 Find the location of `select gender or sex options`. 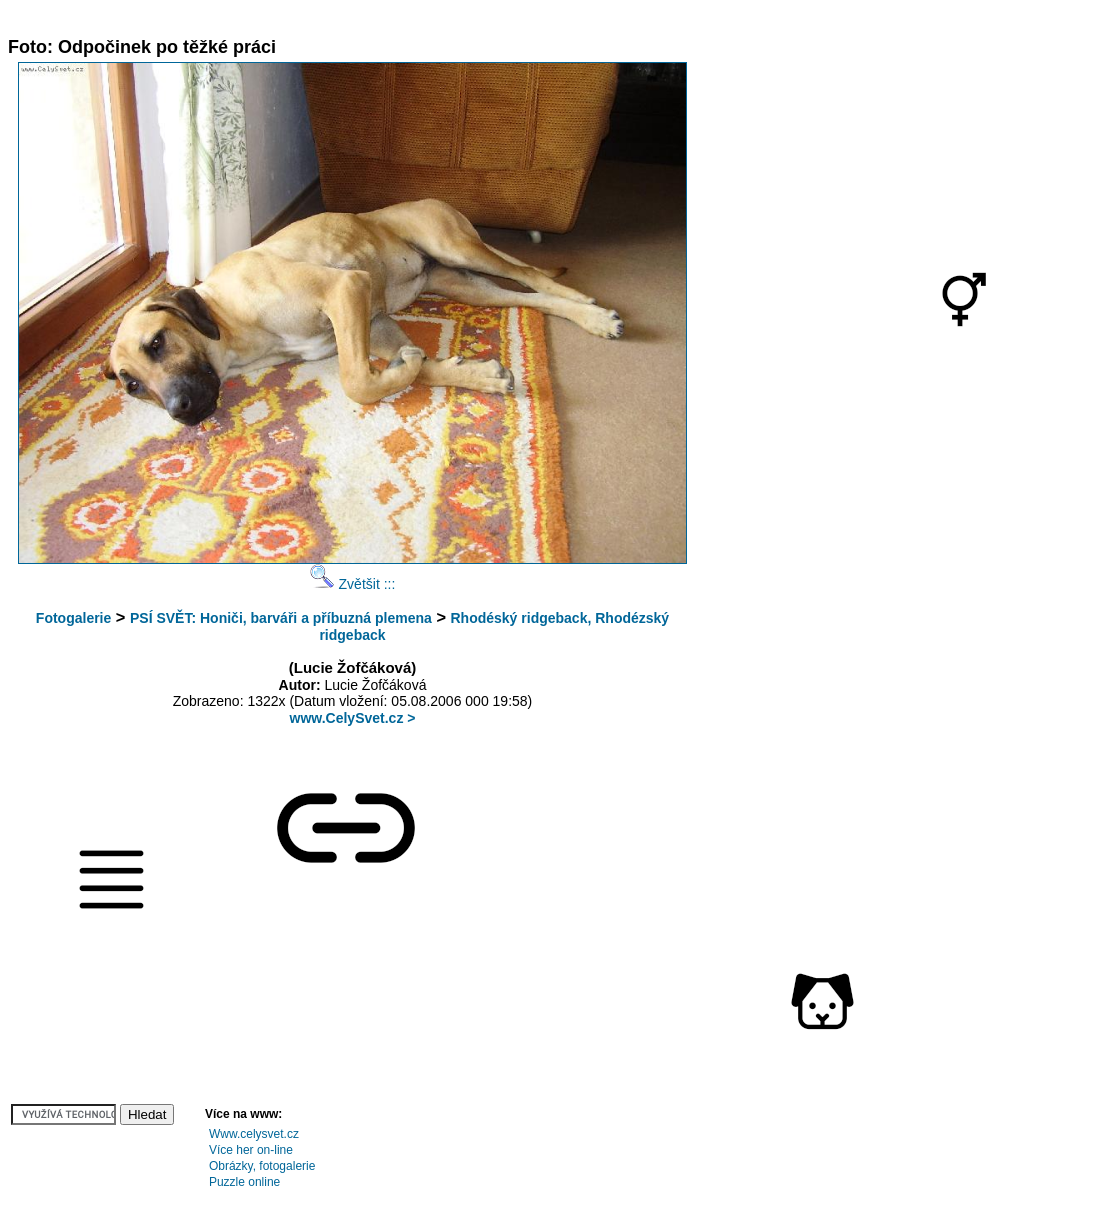

select gender or sex options is located at coordinates (964, 299).